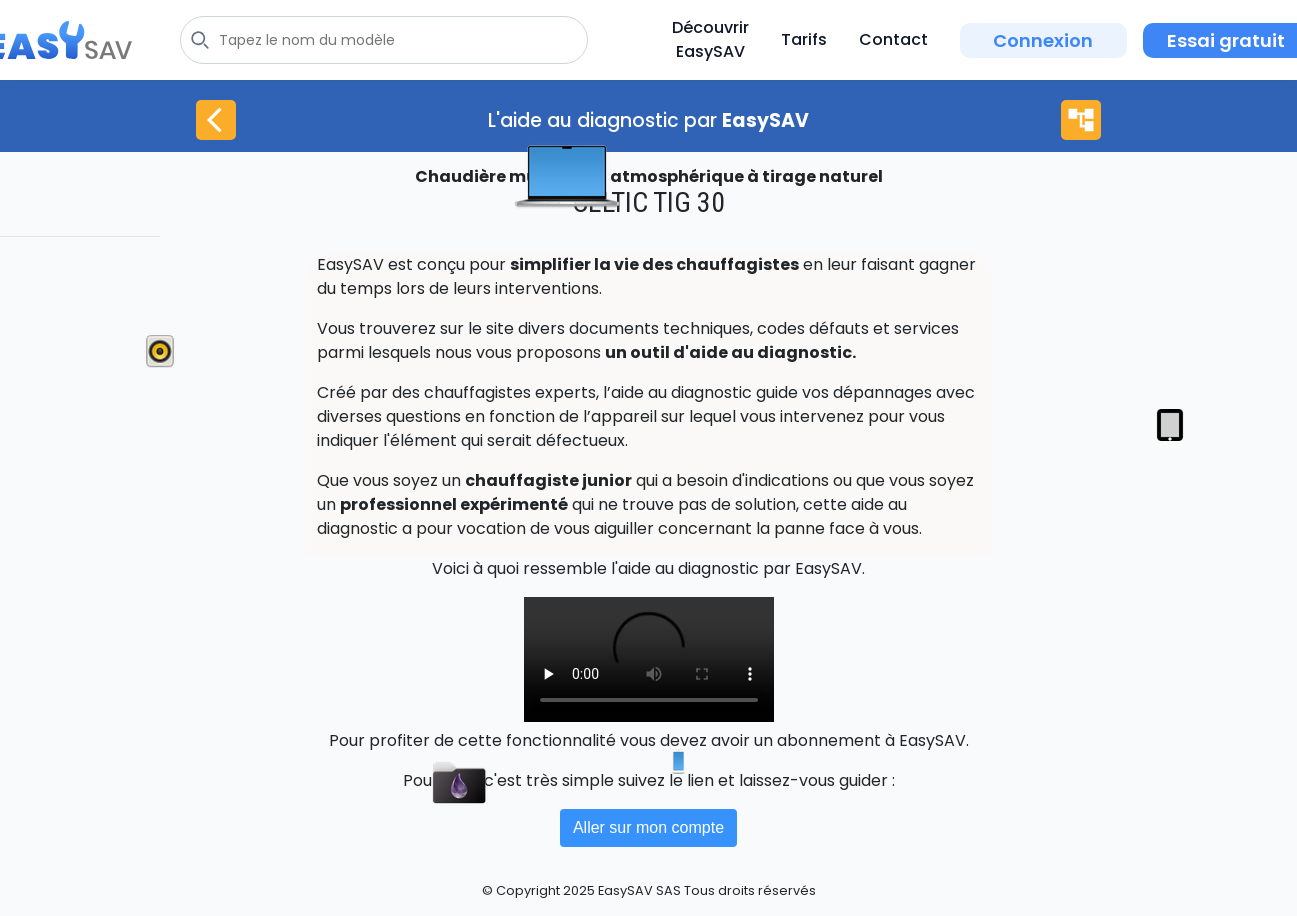 This screenshot has width=1297, height=916. Describe the element at coordinates (678, 761) in the screenshot. I see `indicates a connected iPhone device` at that location.